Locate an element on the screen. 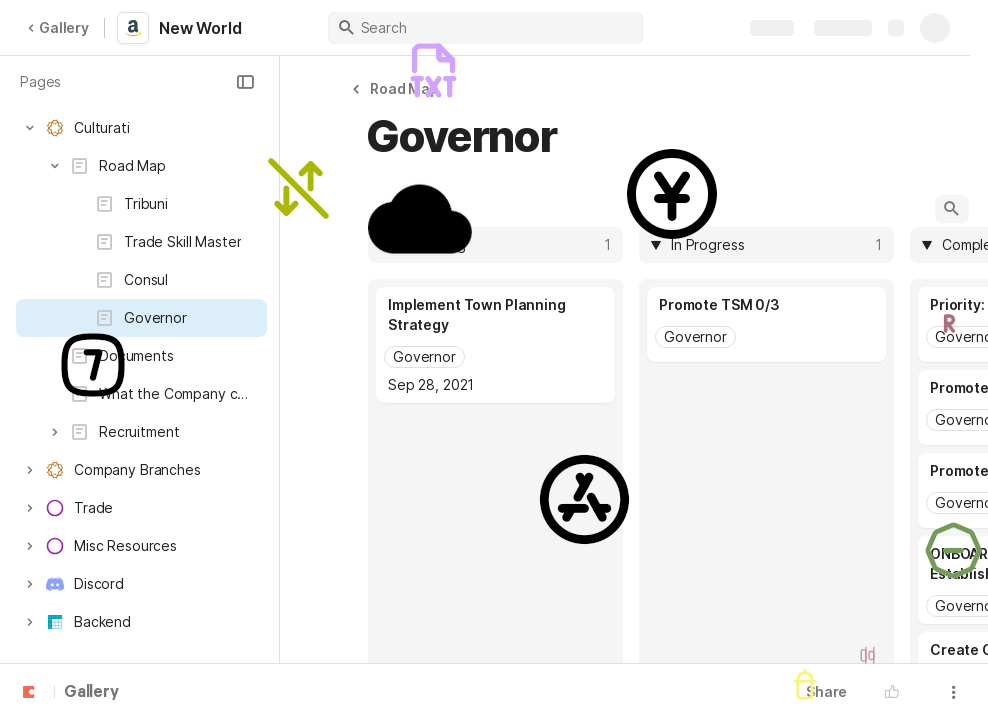 This screenshot has height=720, width=988. indicates a rating or review section is located at coordinates (949, 323).